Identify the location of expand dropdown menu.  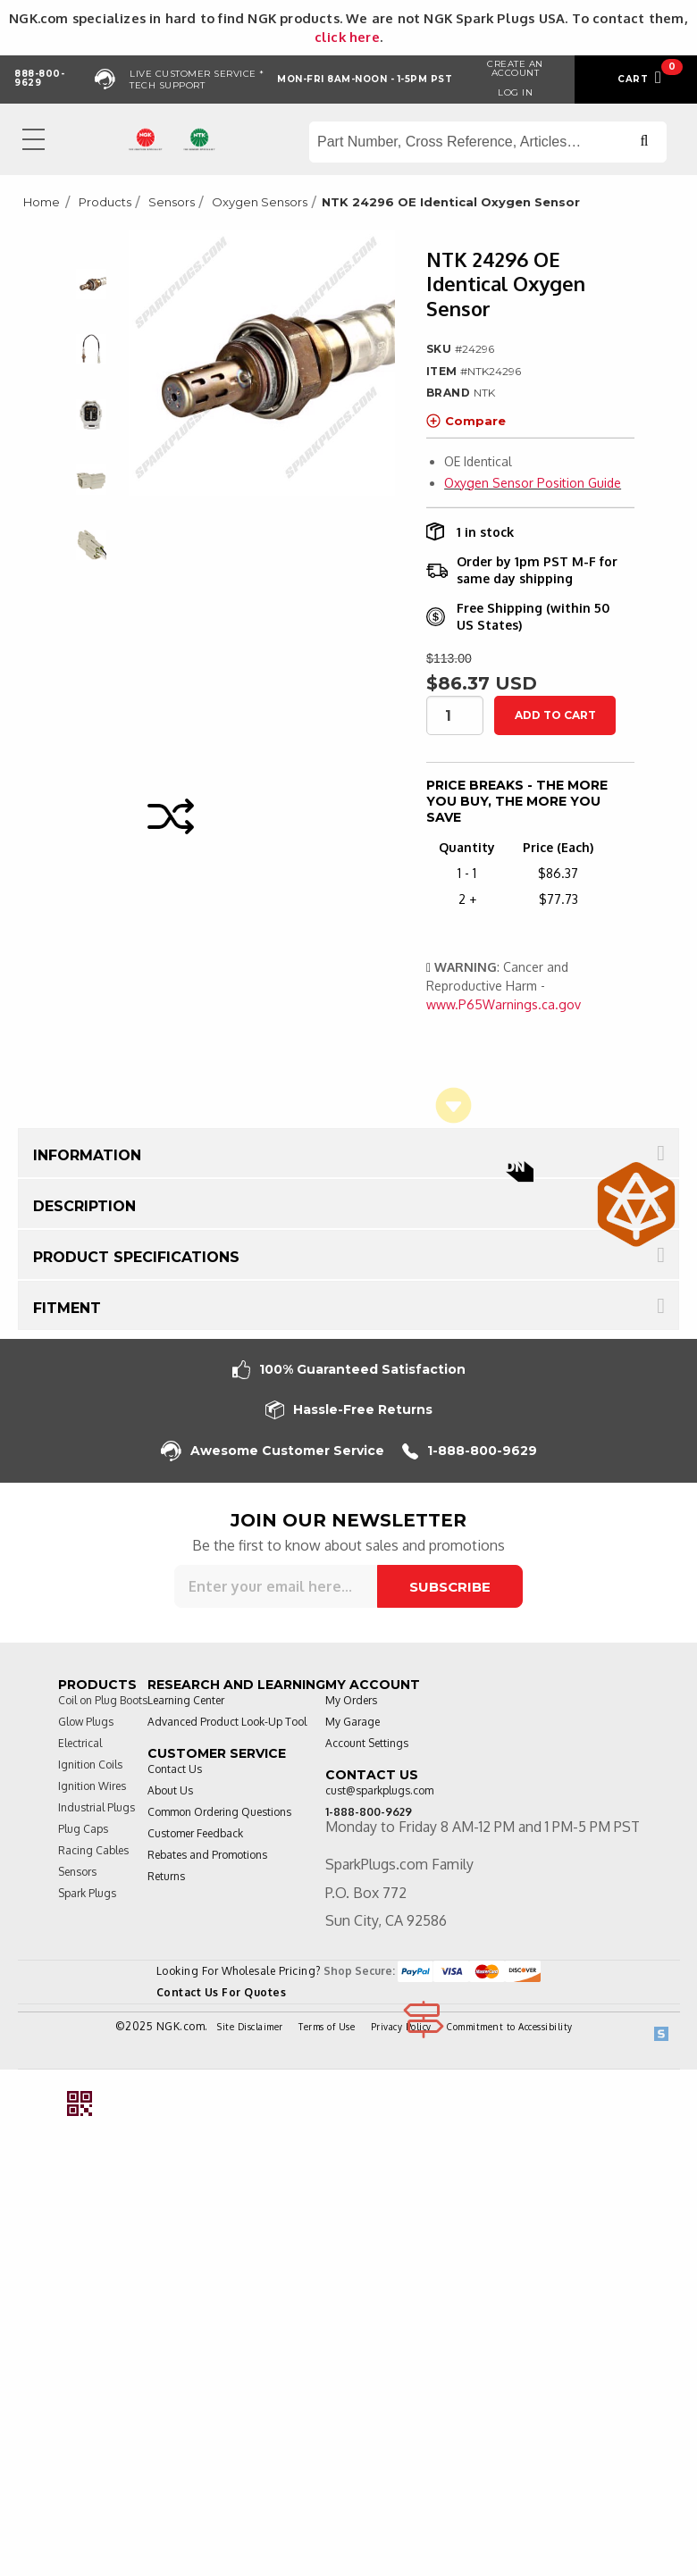
(453, 1105).